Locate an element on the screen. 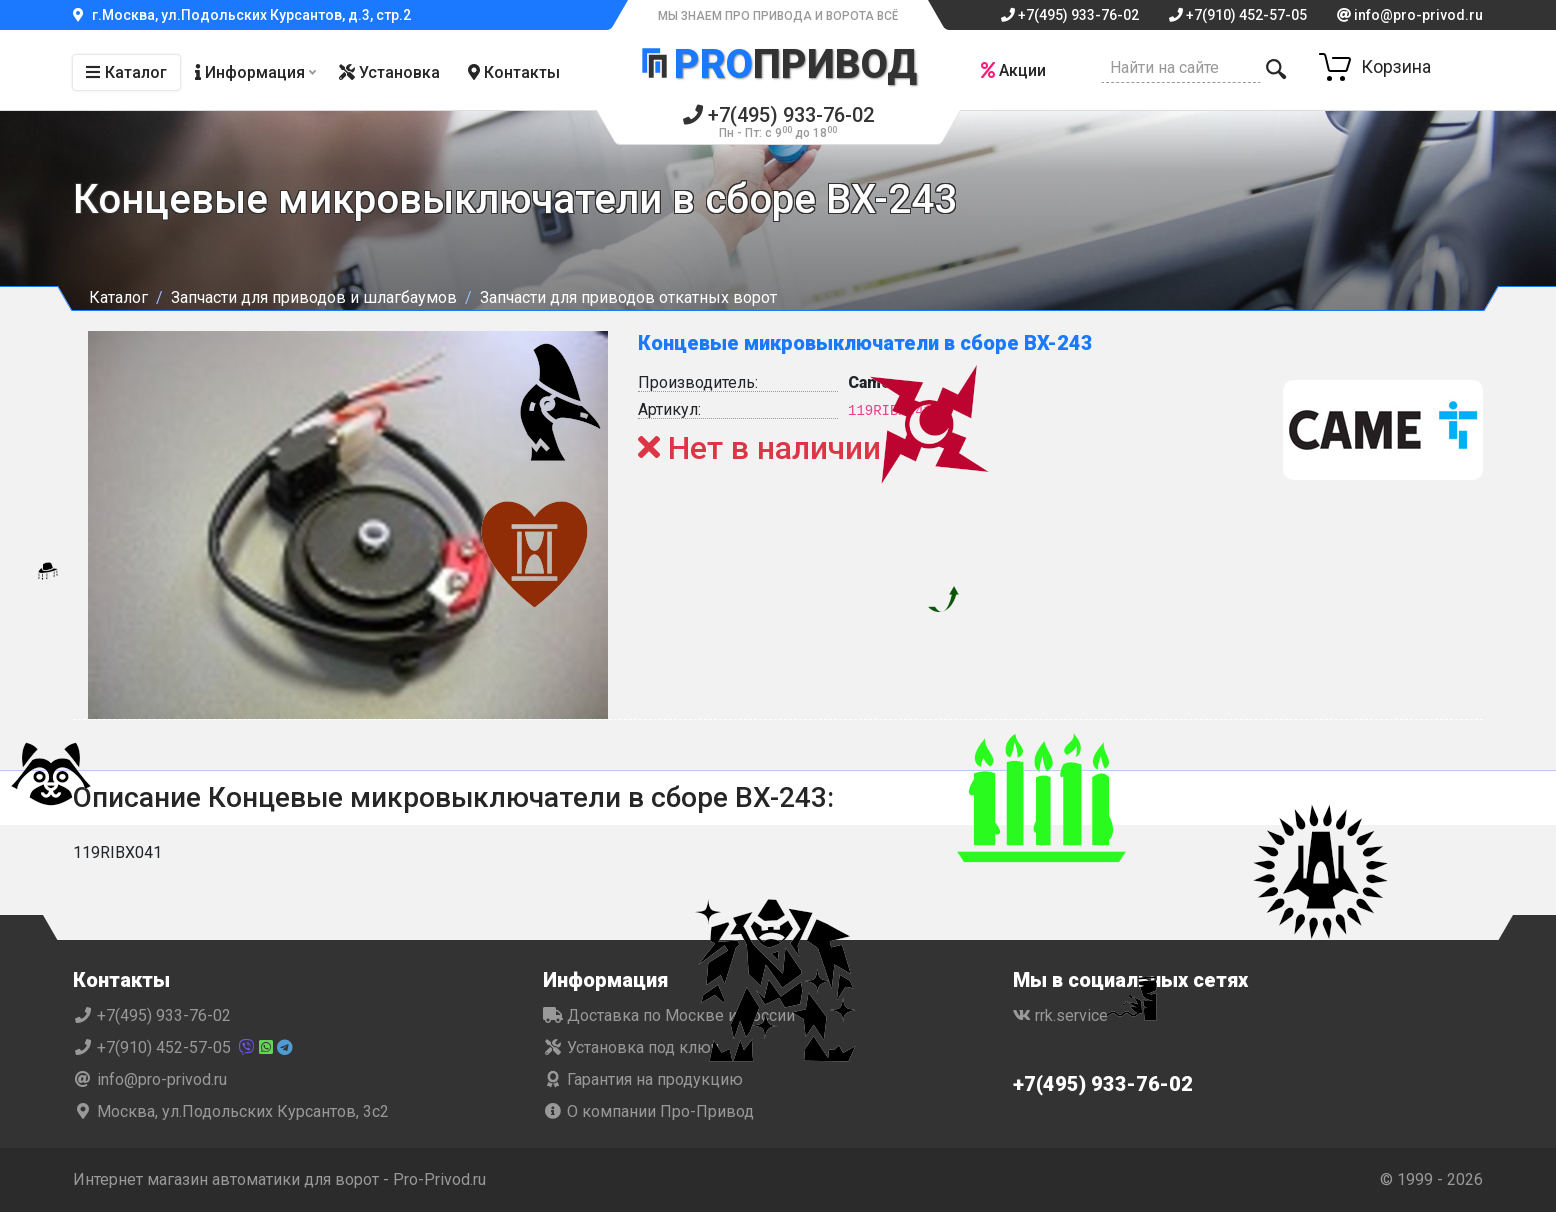 This screenshot has height=1212, width=1556. indicates a lasting relationship or permanent bond in a game is located at coordinates (534, 554).